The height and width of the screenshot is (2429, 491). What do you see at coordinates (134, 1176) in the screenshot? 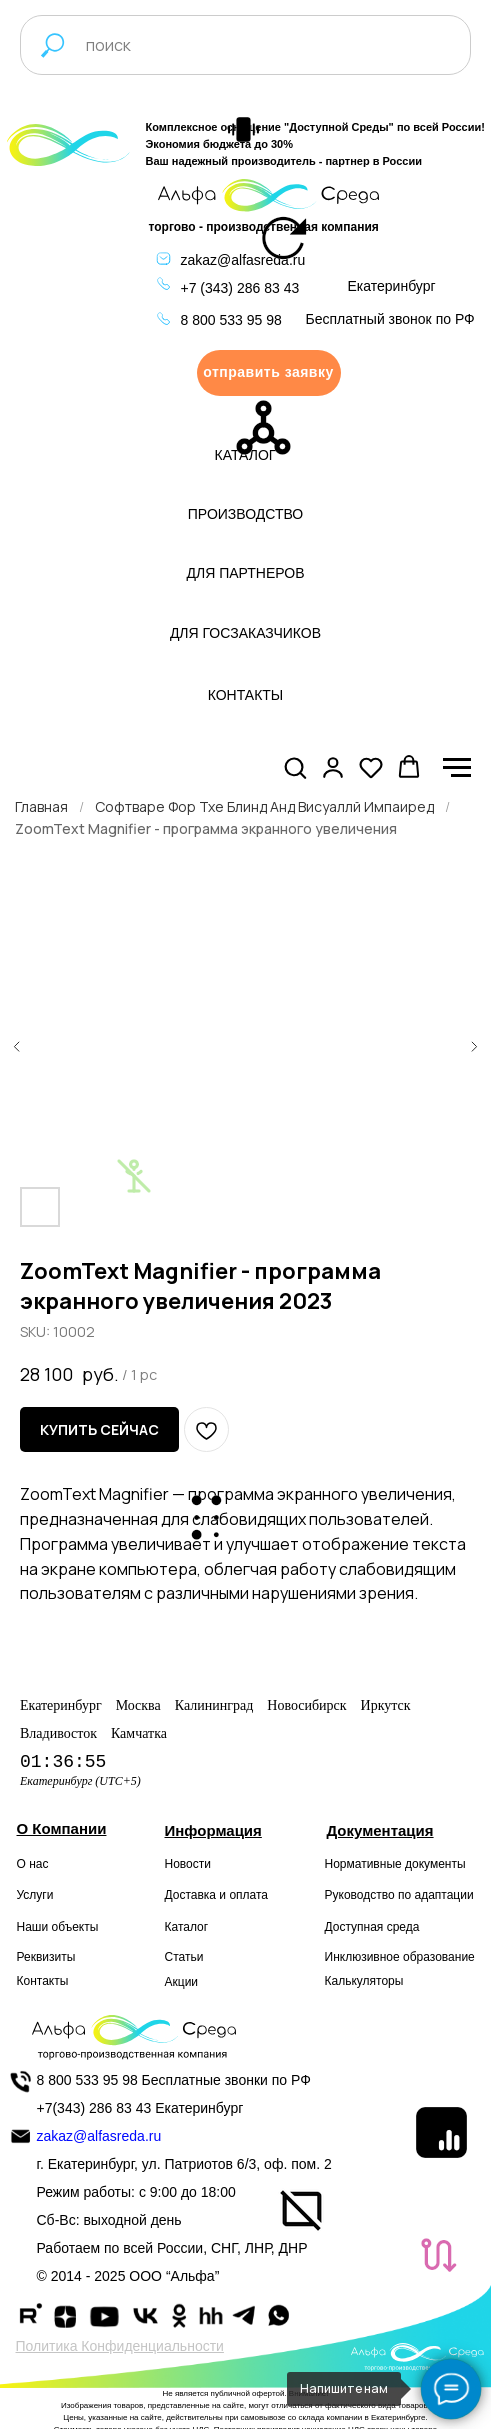
I see `disable wardrobe or clothing display feature` at bounding box center [134, 1176].